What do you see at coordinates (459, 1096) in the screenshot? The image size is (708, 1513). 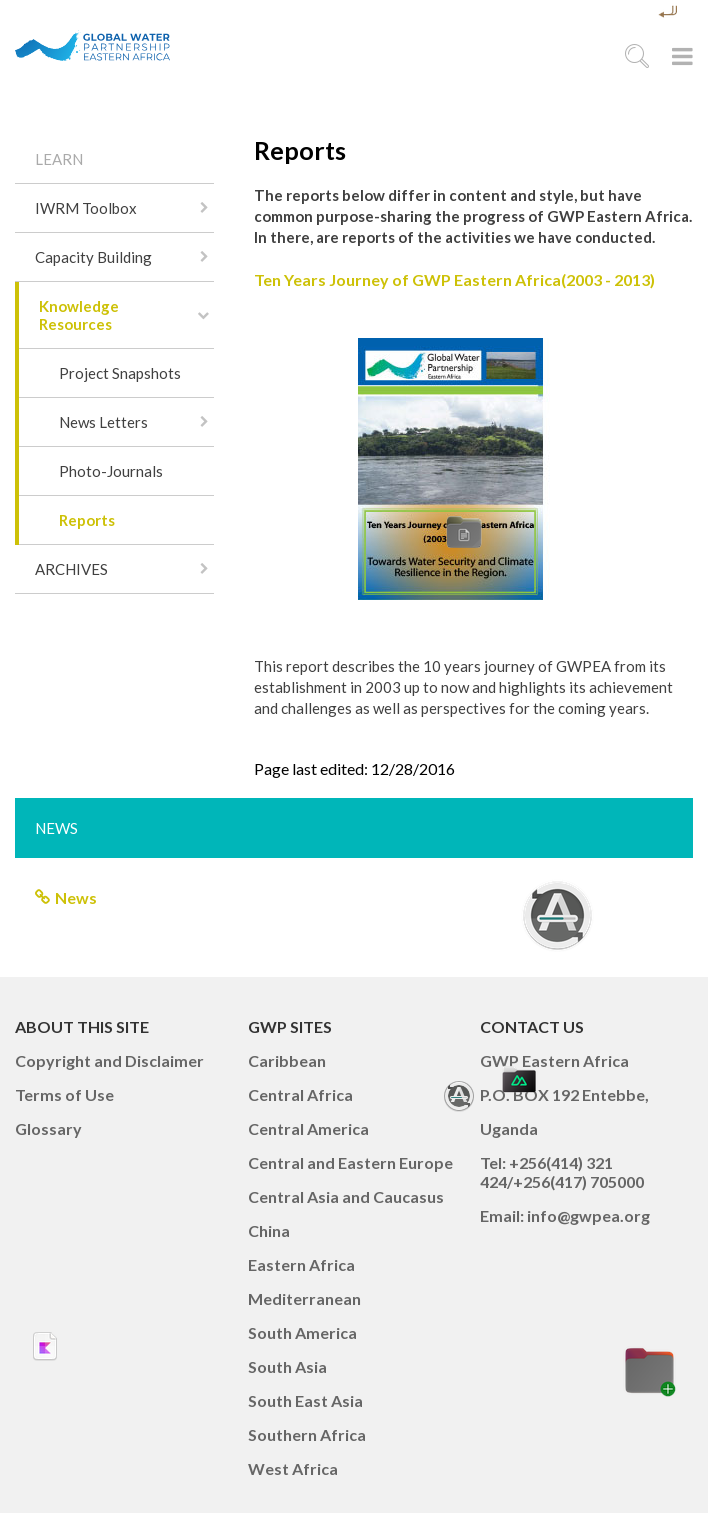 I see `open the software update manager` at bounding box center [459, 1096].